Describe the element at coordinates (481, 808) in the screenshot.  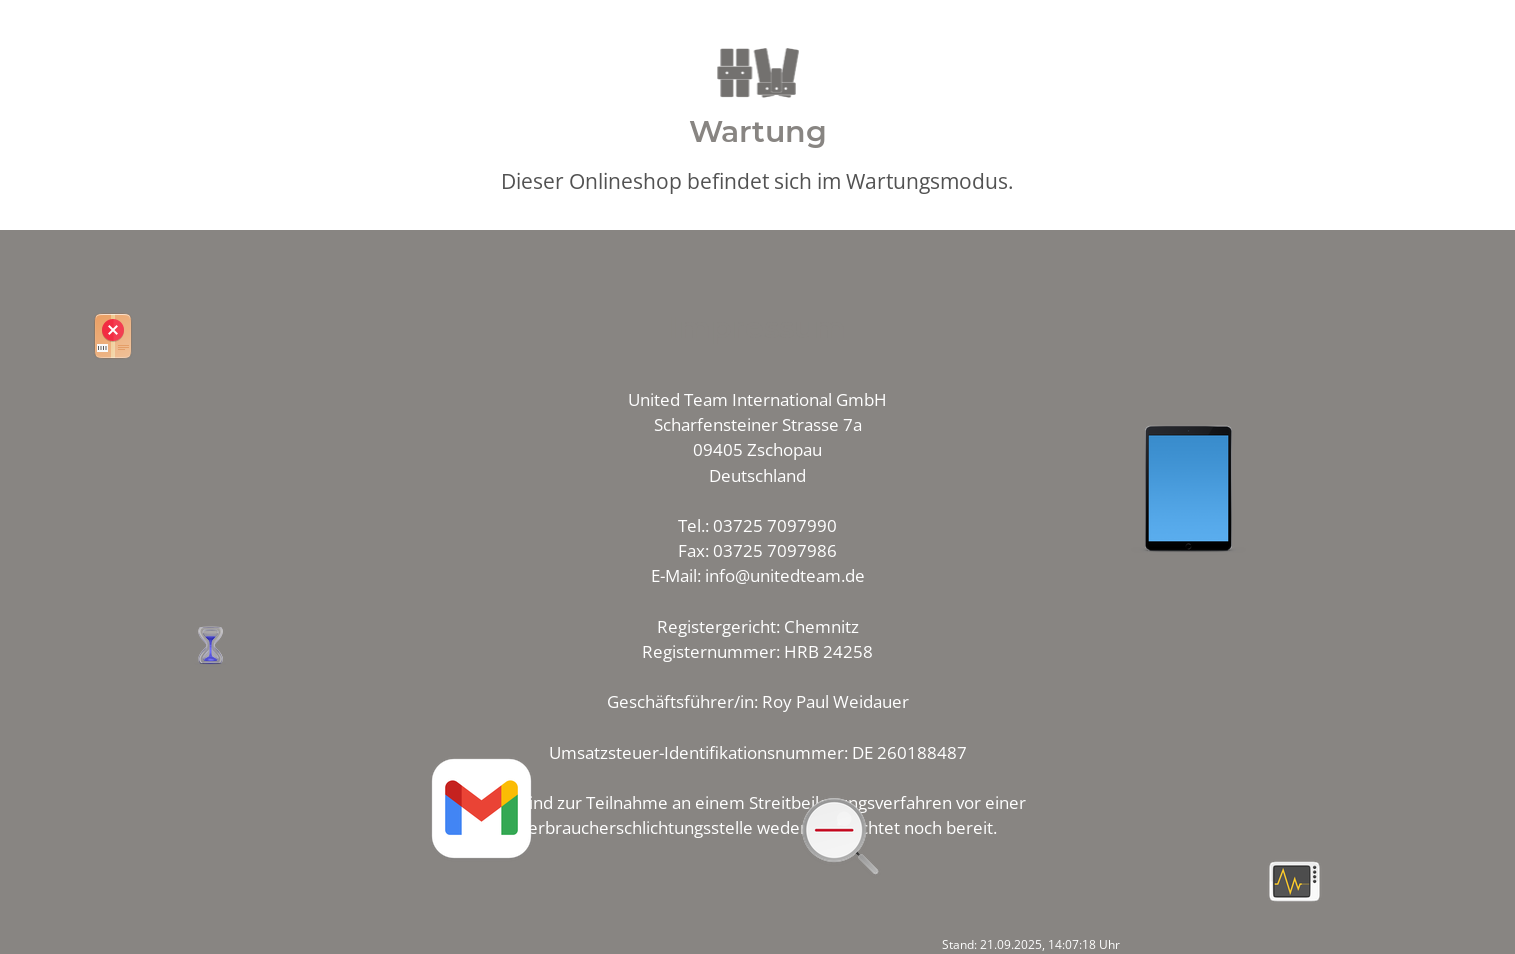
I see `open Gmail email app` at that location.